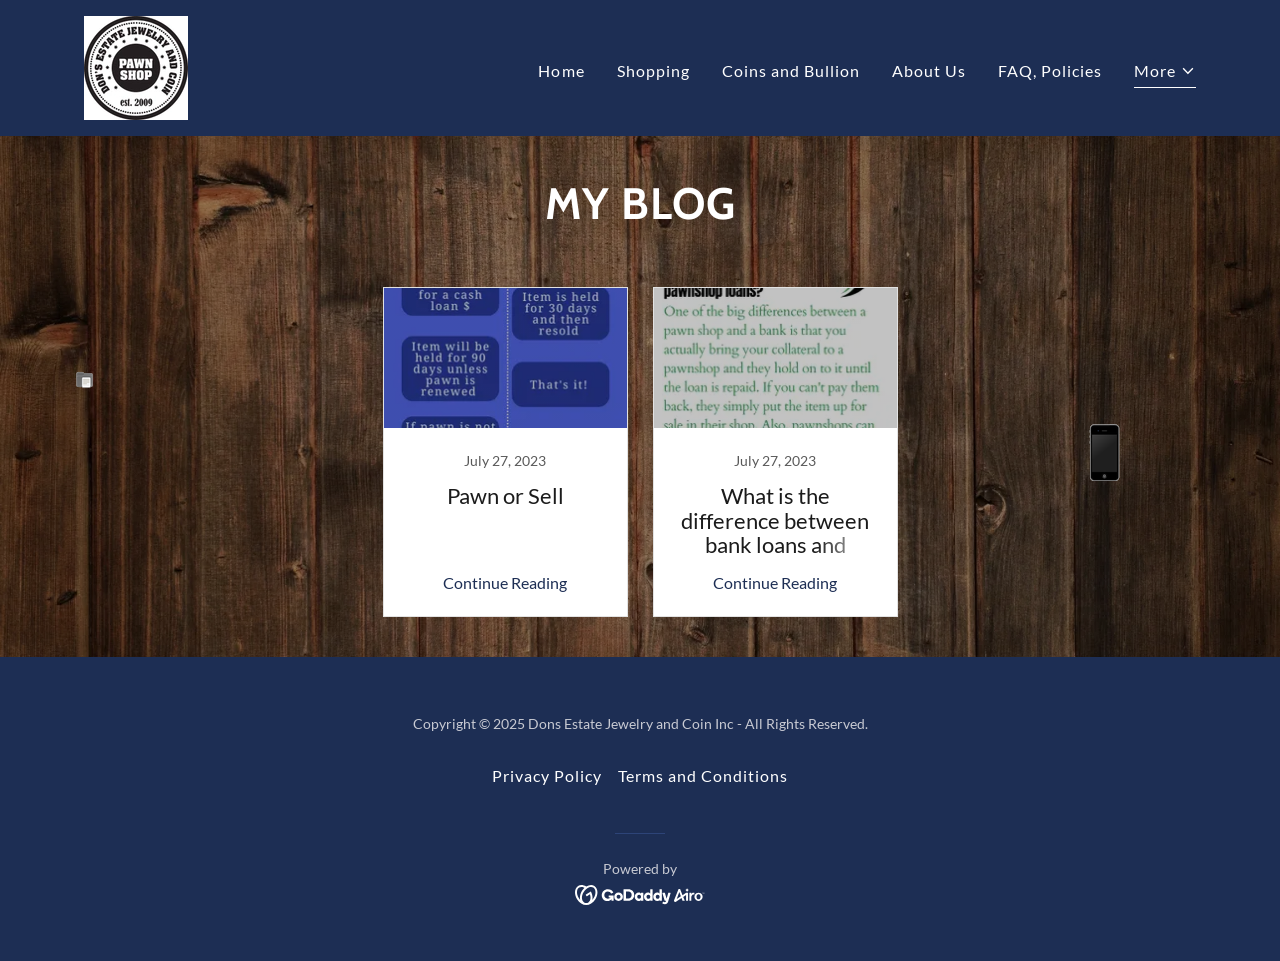 The height and width of the screenshot is (961, 1280). What do you see at coordinates (84, 379) in the screenshot?
I see `open a document from file browser` at bounding box center [84, 379].